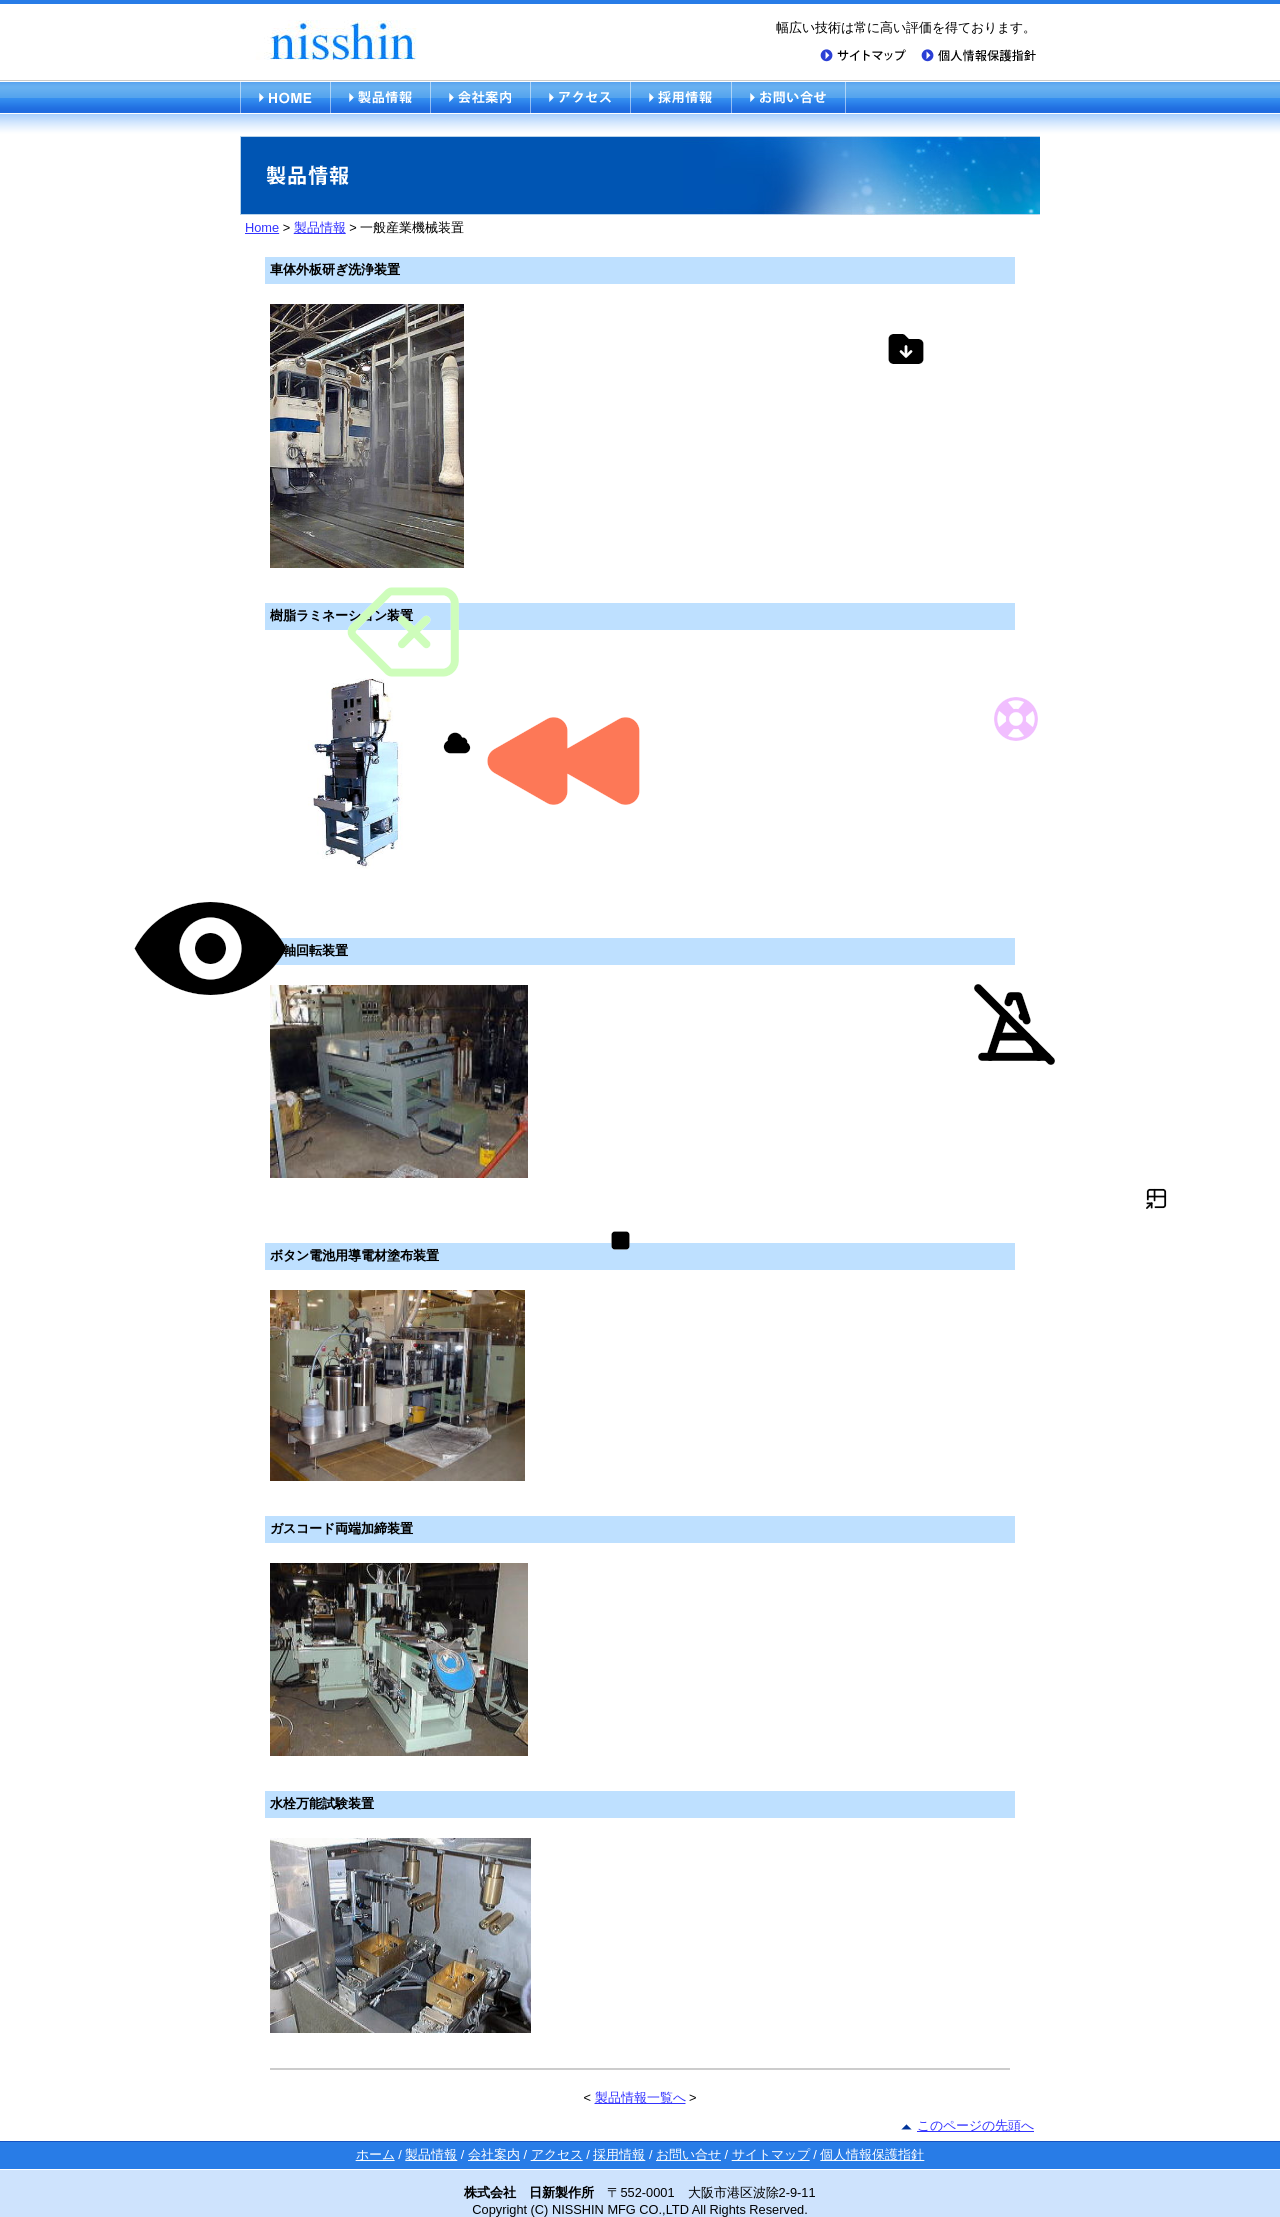 This screenshot has width=1280, height=2217. What do you see at coordinates (1014, 1024) in the screenshot?
I see `disable construction or roadwork warnings` at bounding box center [1014, 1024].